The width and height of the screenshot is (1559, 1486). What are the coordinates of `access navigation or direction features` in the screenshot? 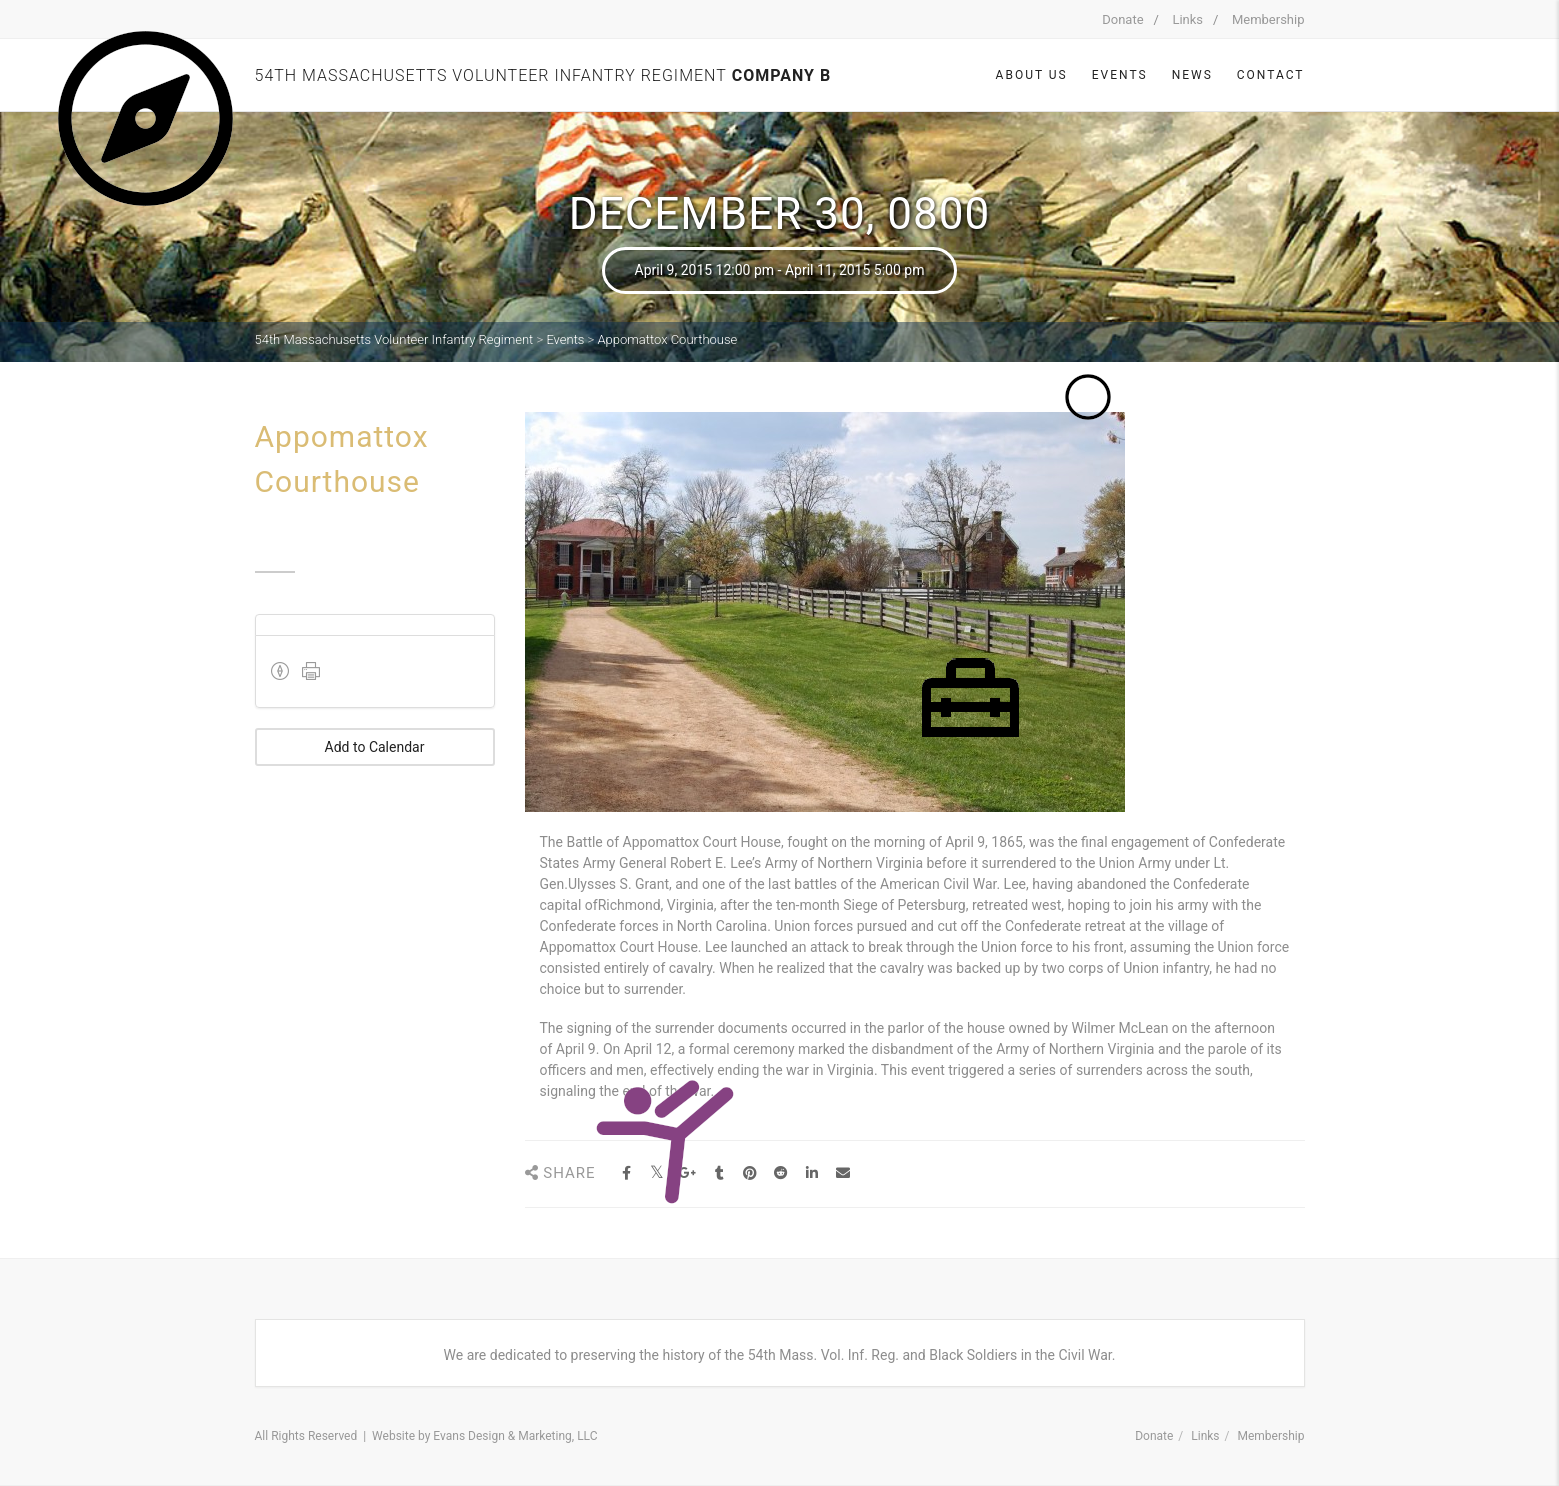 It's located at (145, 118).